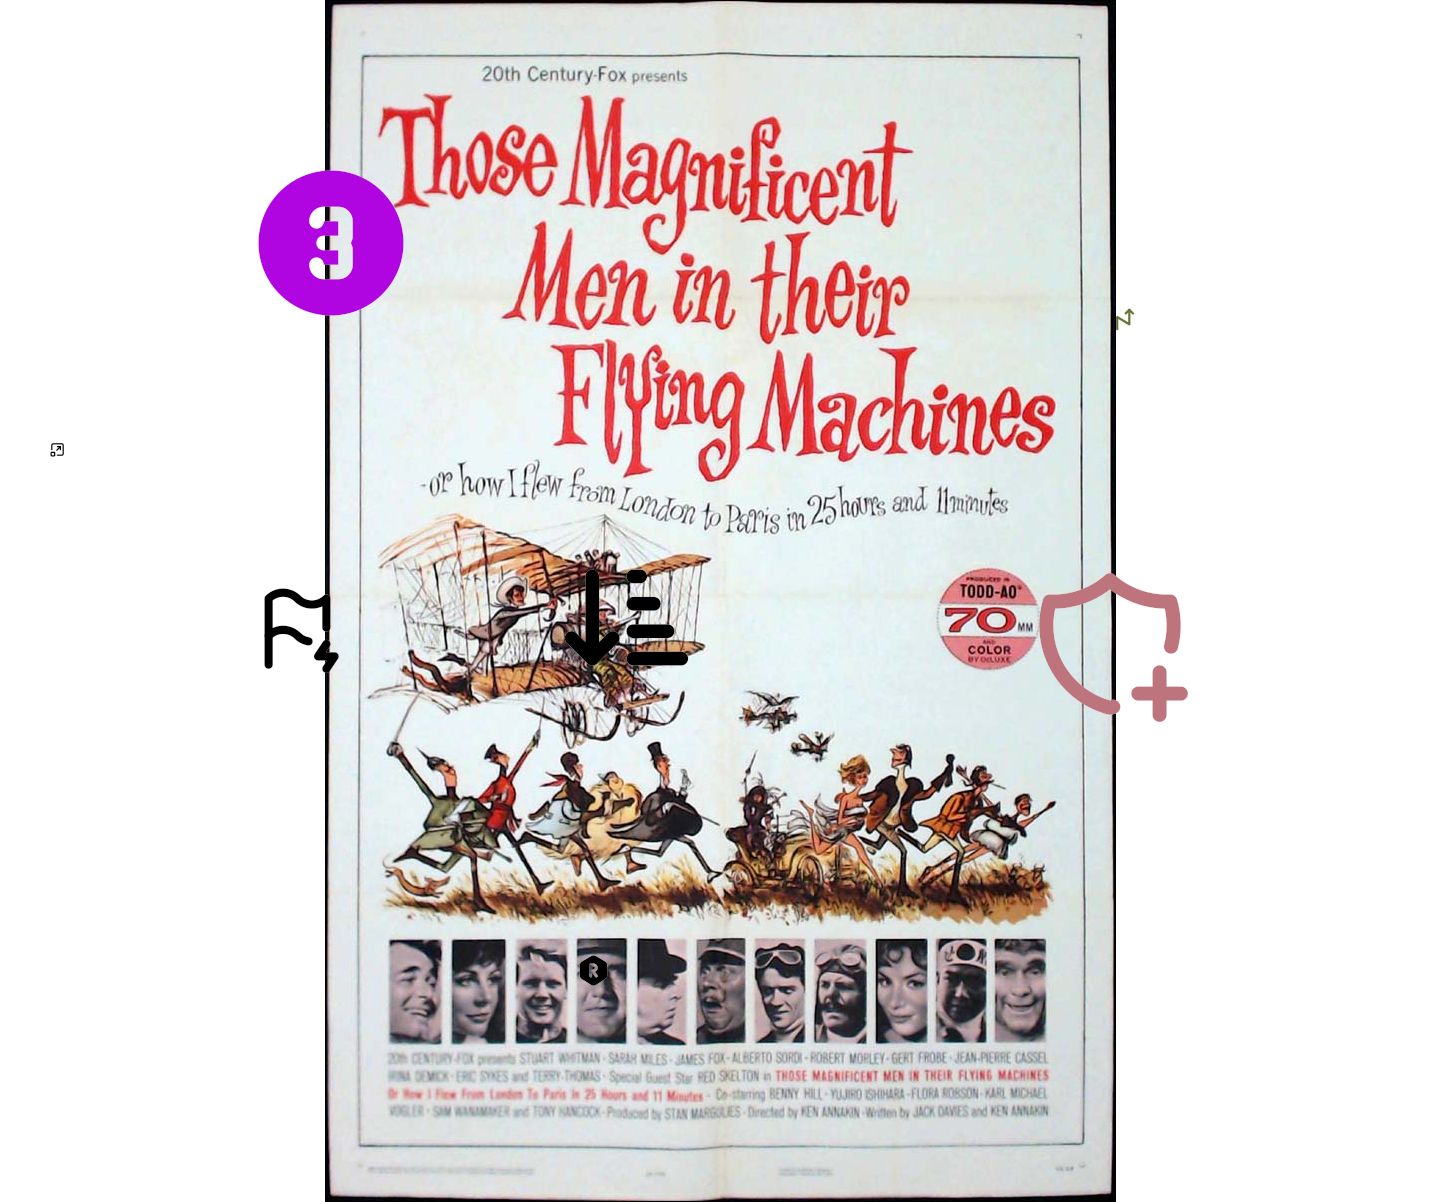  I want to click on flag an item for urgent attention, so click(297, 627).